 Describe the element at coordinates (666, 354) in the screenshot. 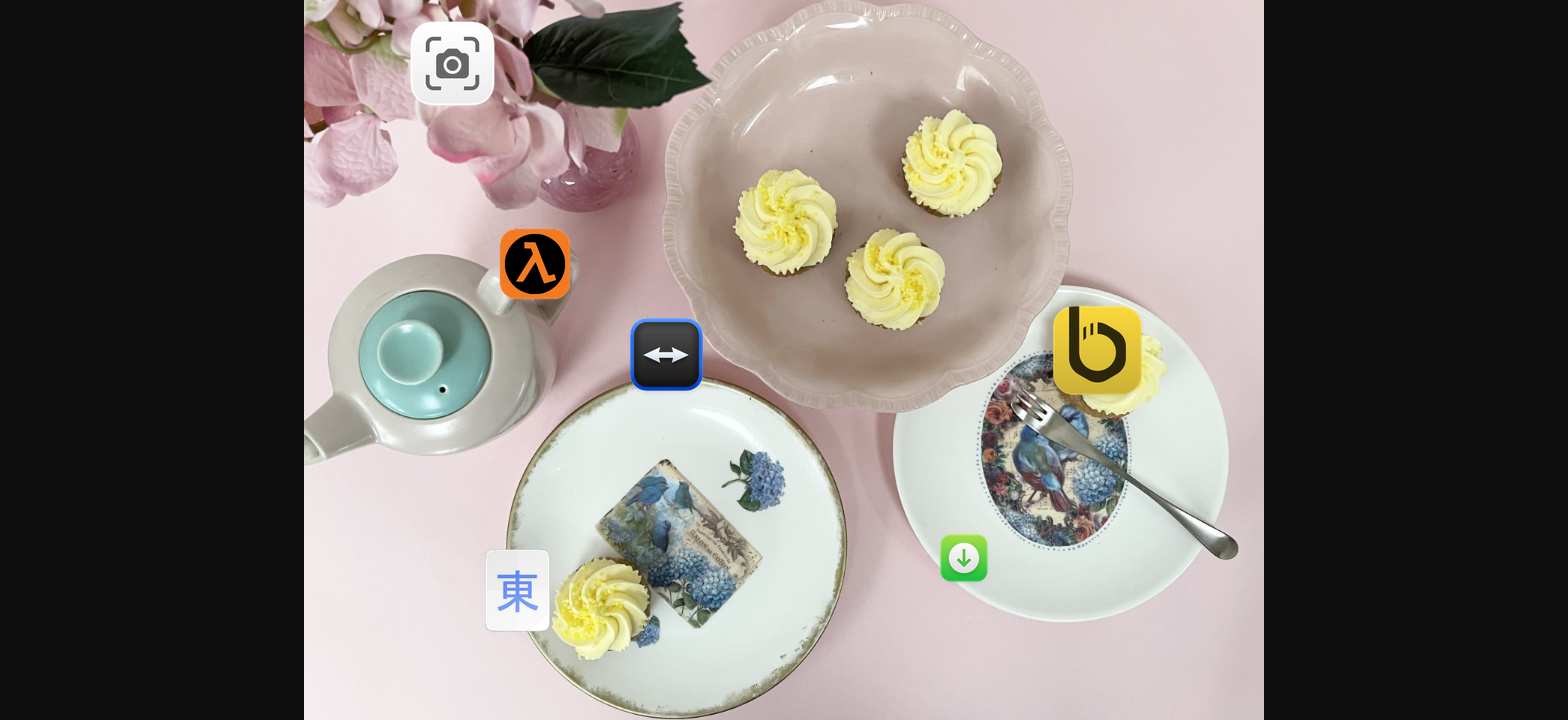

I see `open TeamViewer for remote desktop access` at that location.